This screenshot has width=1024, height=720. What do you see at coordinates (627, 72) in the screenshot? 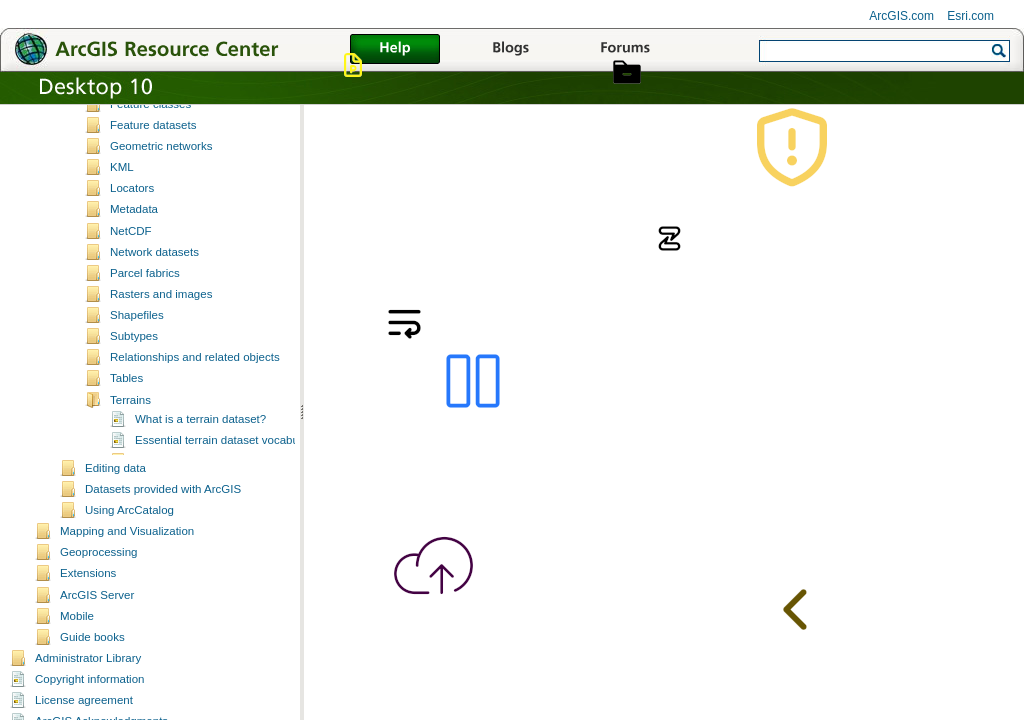
I see `remove a file from this folder` at bounding box center [627, 72].